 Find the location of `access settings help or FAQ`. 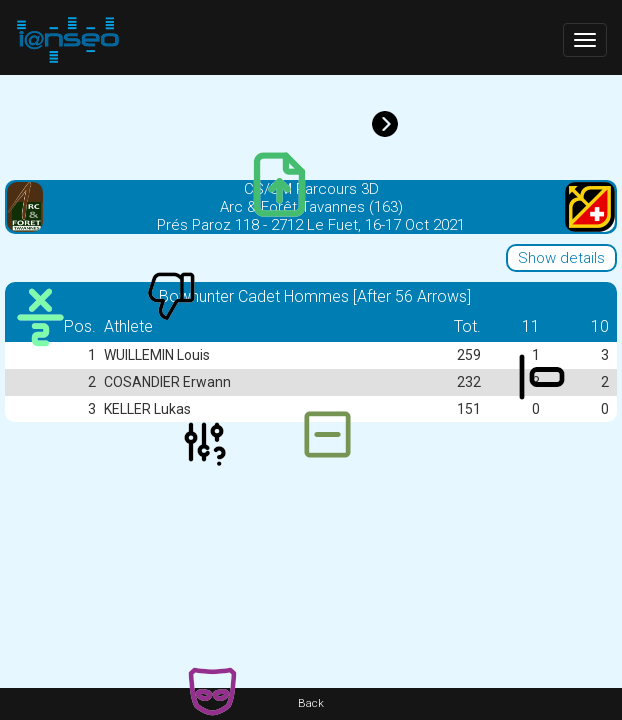

access settings help or FAQ is located at coordinates (204, 442).